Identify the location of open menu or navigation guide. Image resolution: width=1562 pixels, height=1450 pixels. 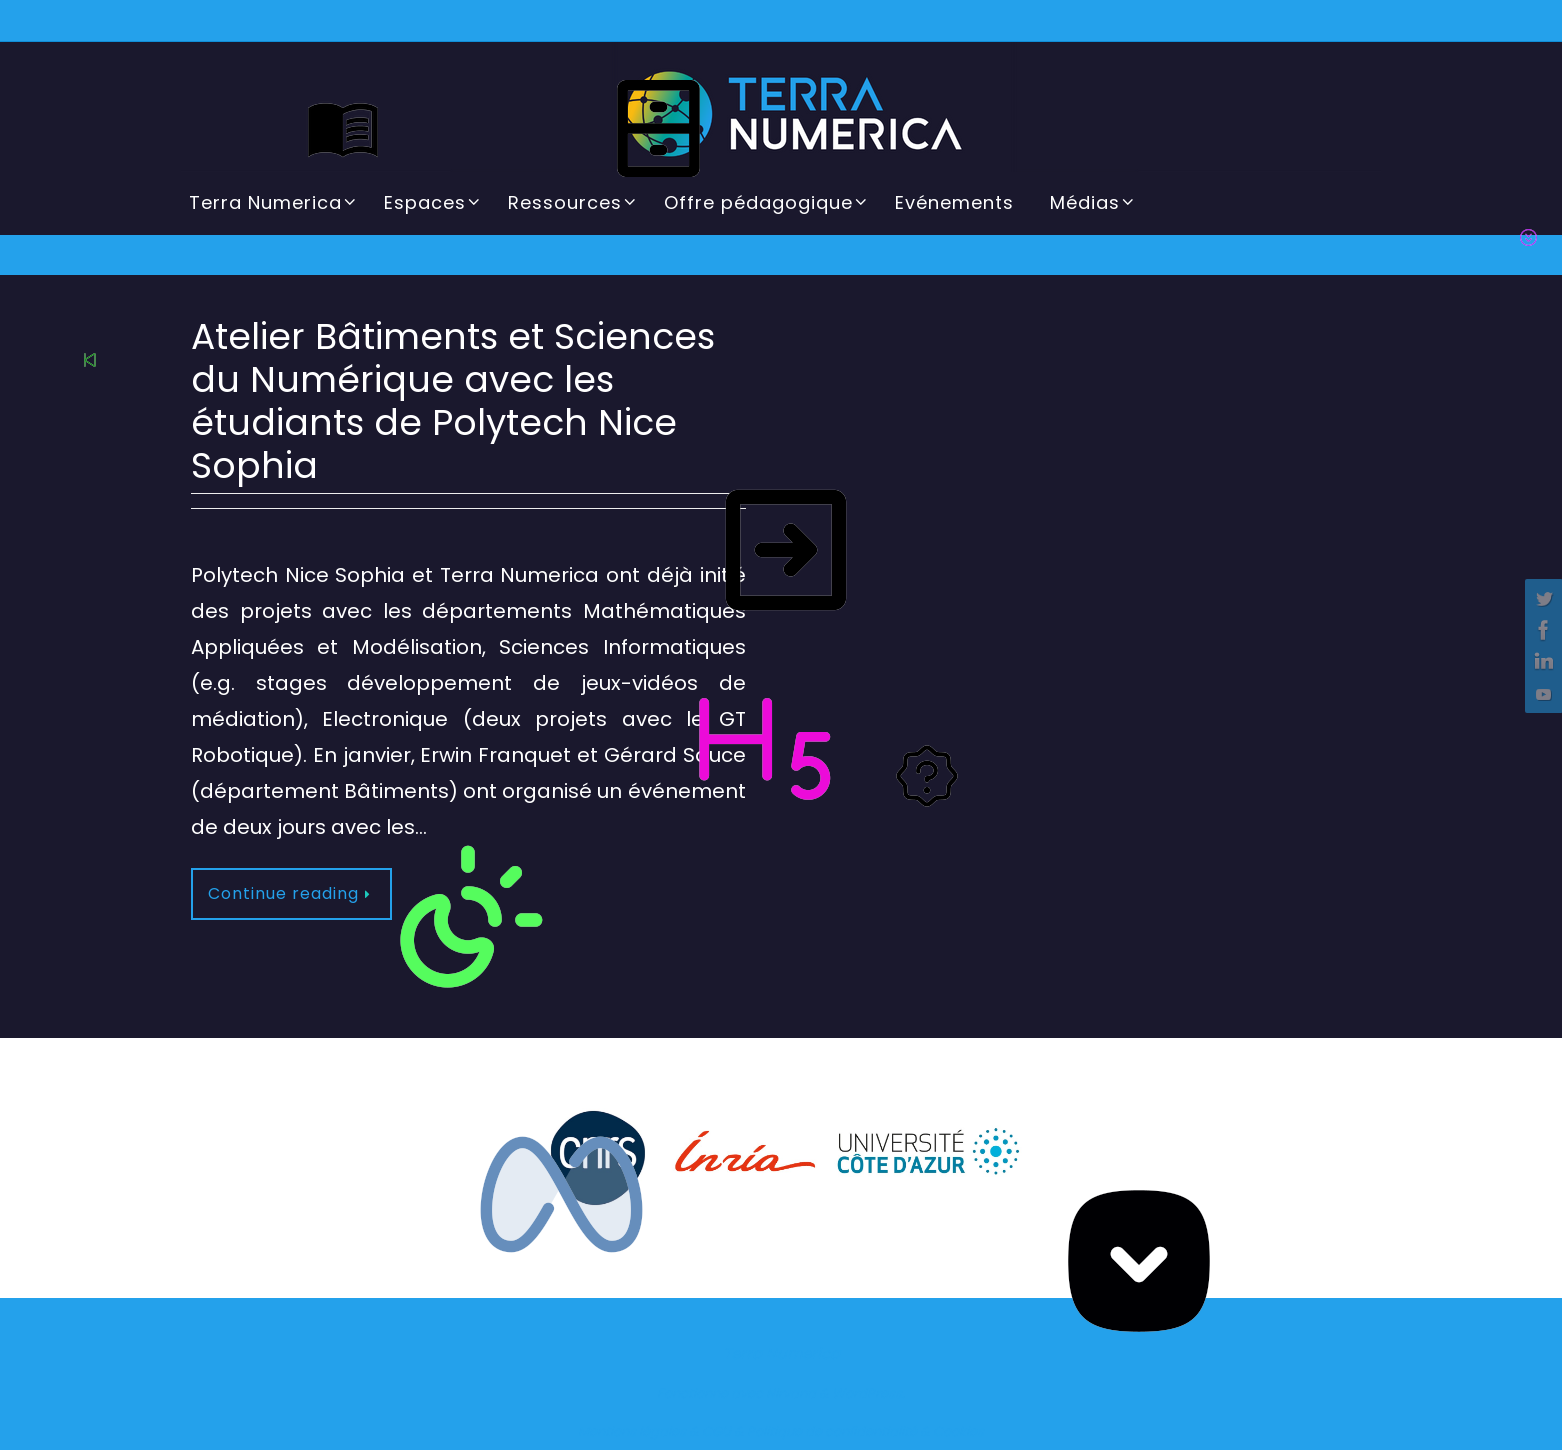
(343, 127).